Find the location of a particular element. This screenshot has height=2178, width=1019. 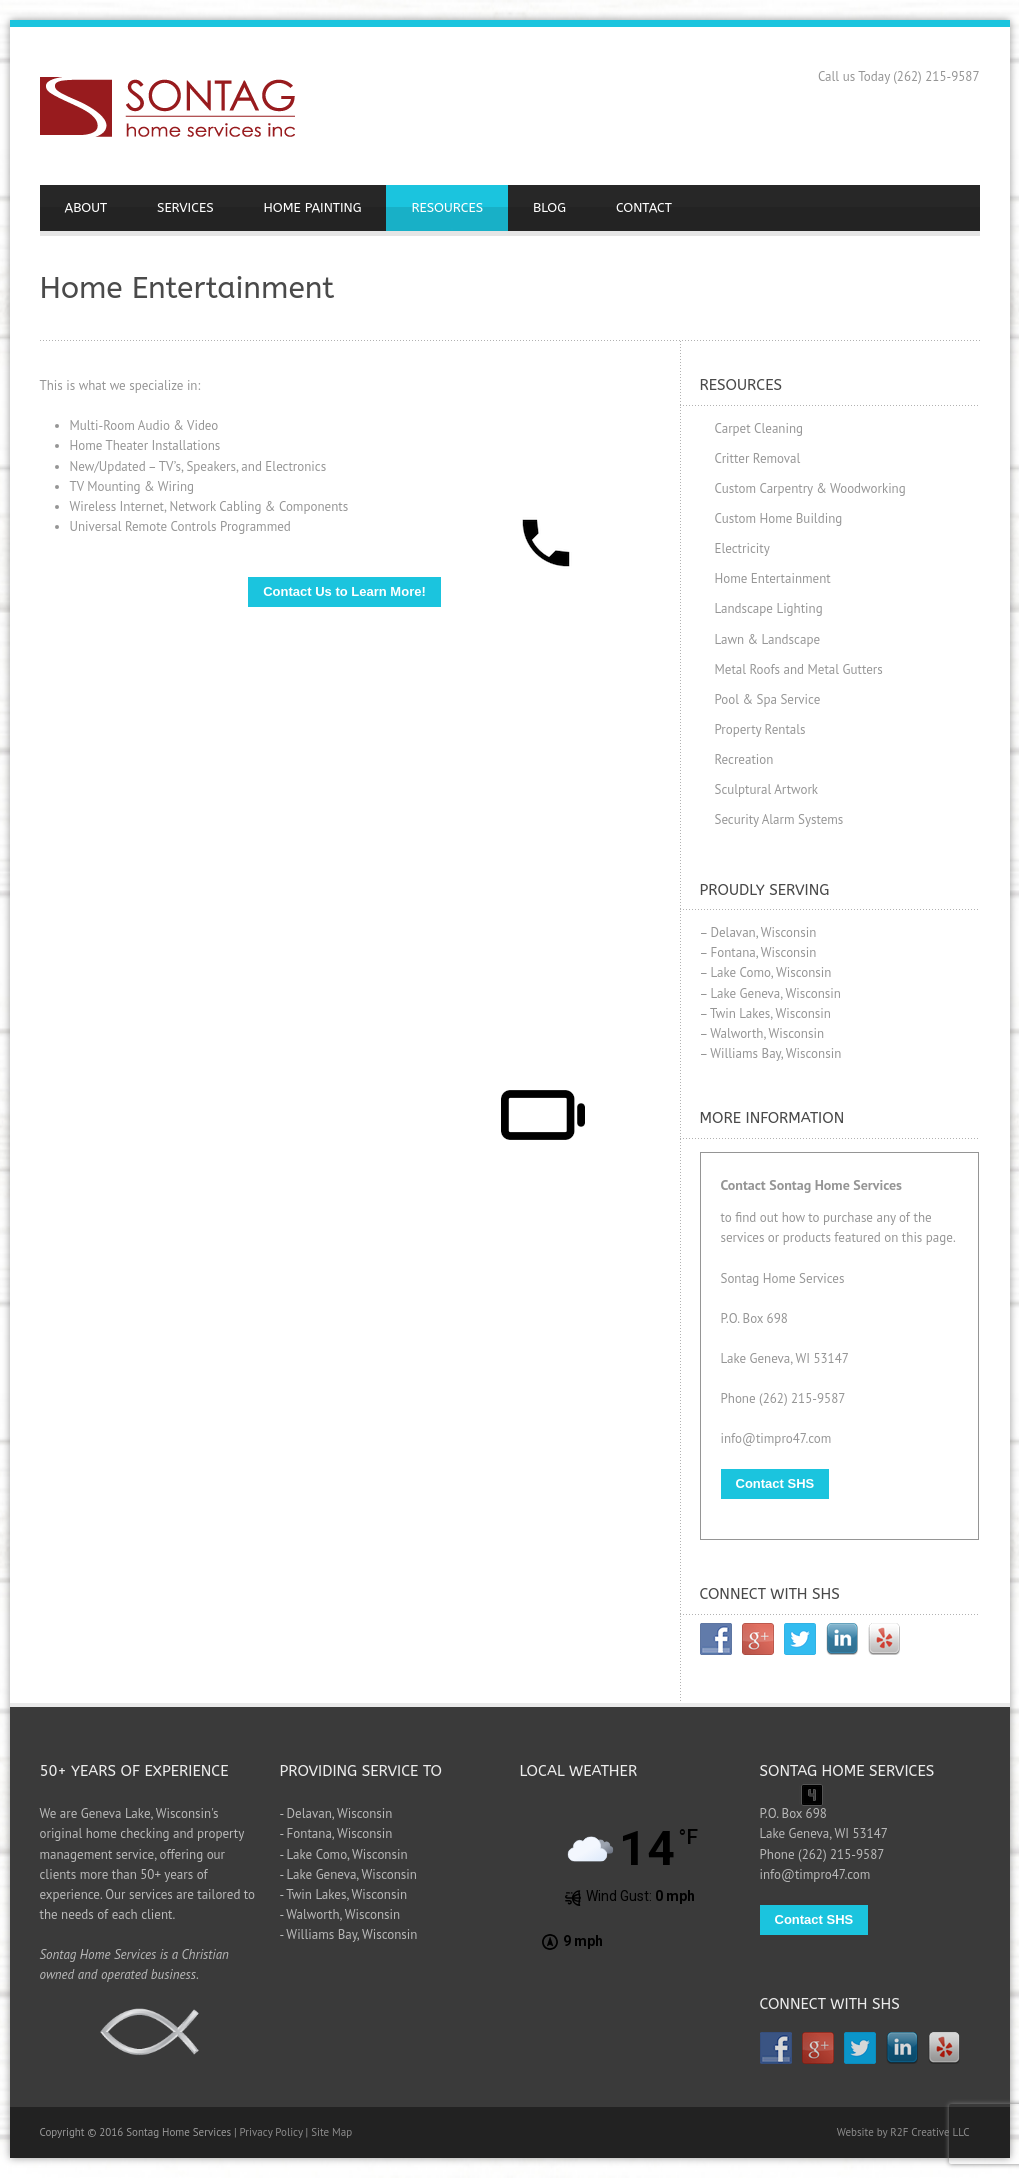

select filter or preset number 4 is located at coordinates (812, 1795).